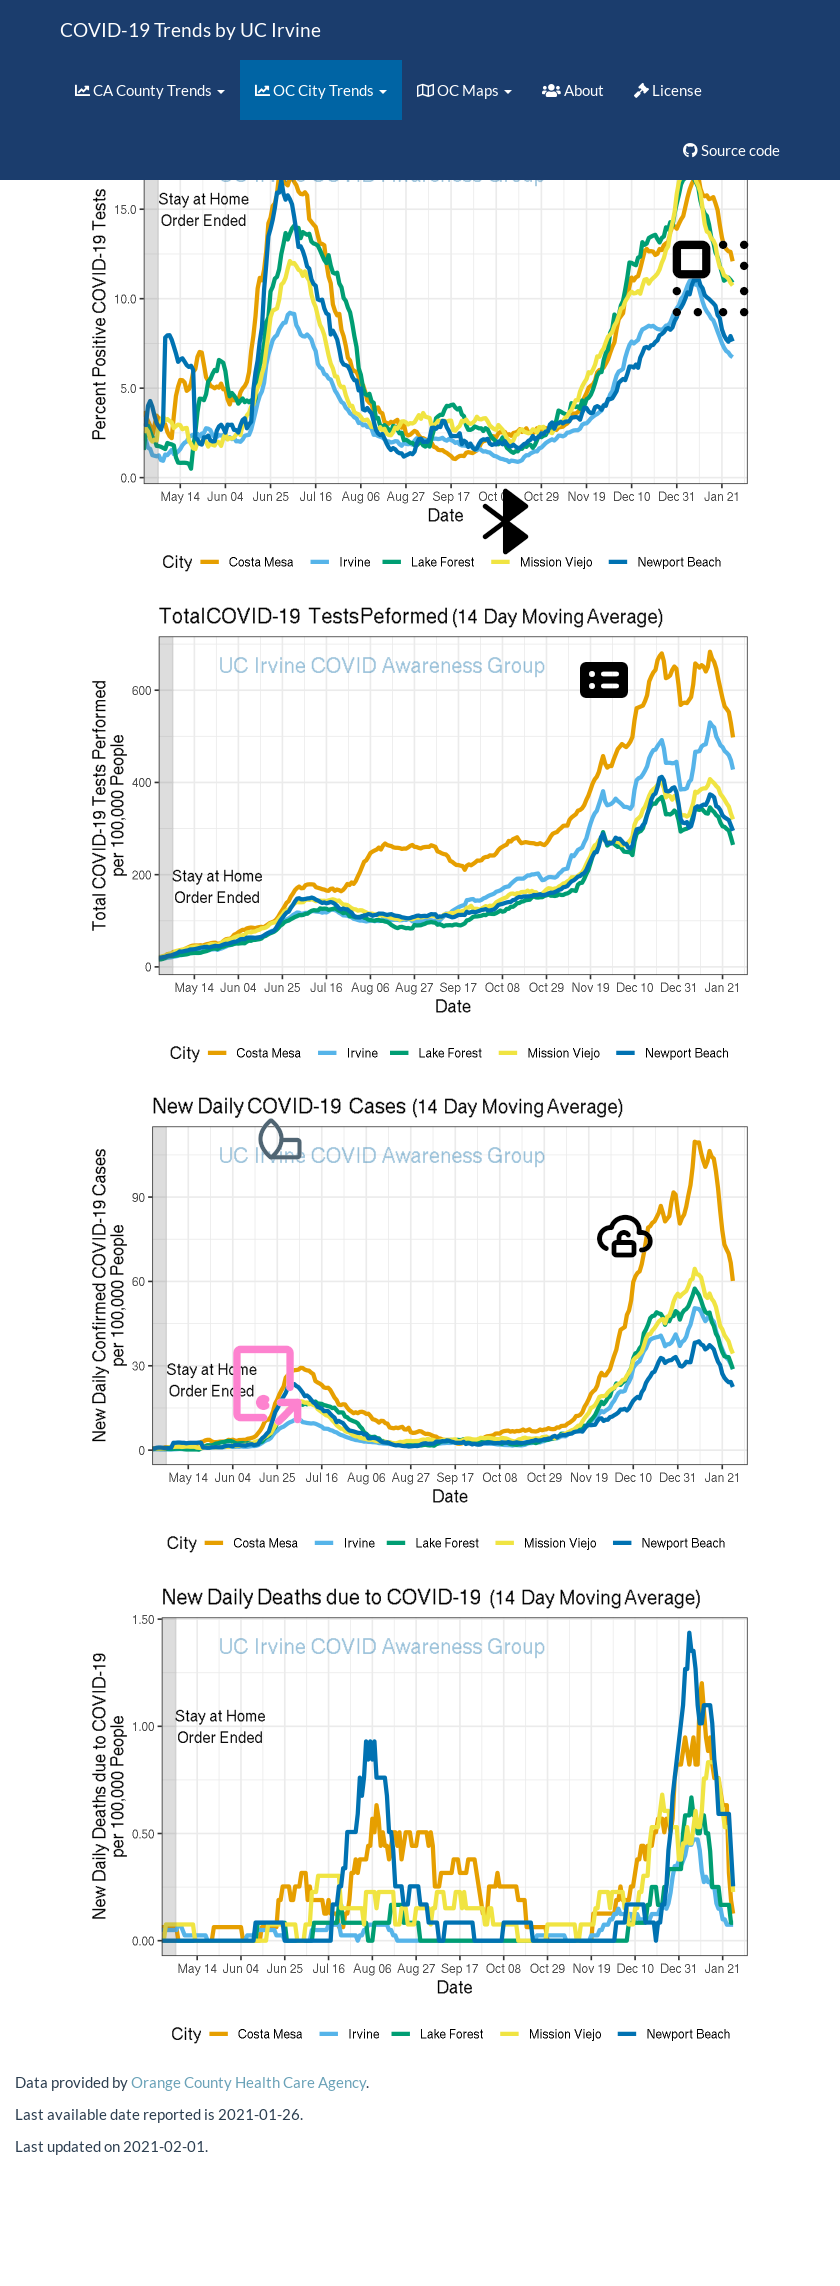 This screenshot has width=840, height=2286. What do you see at coordinates (604, 680) in the screenshot?
I see `view list details or summary` at bounding box center [604, 680].